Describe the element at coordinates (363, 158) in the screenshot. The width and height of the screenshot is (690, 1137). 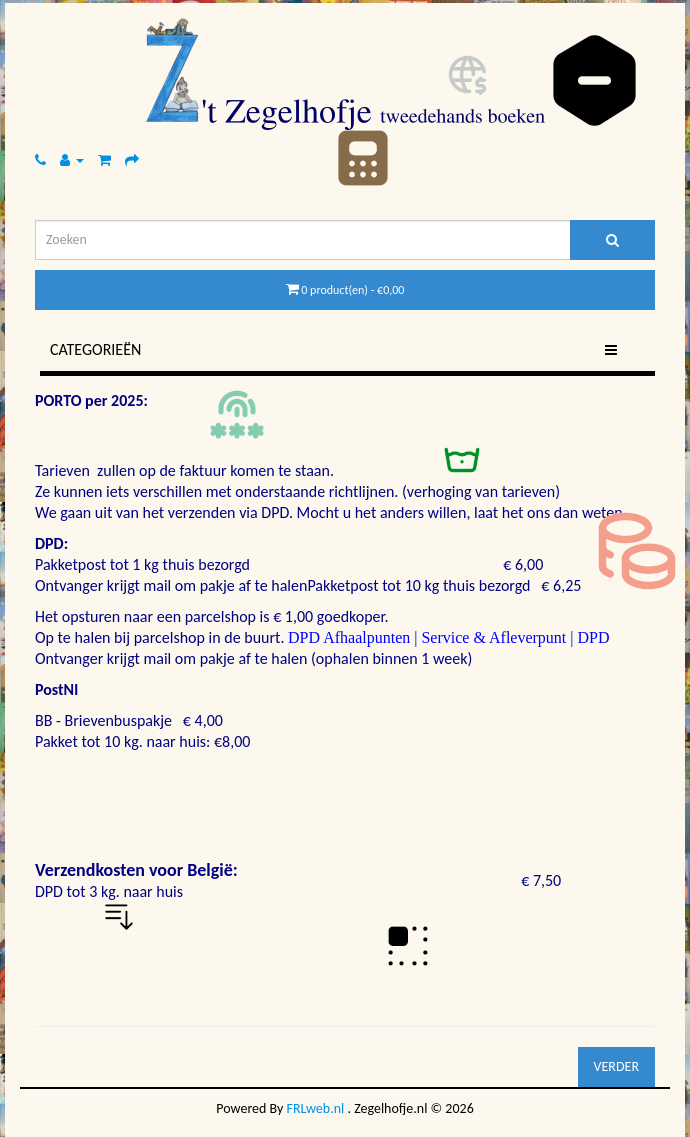
I see `open the calculator app` at that location.